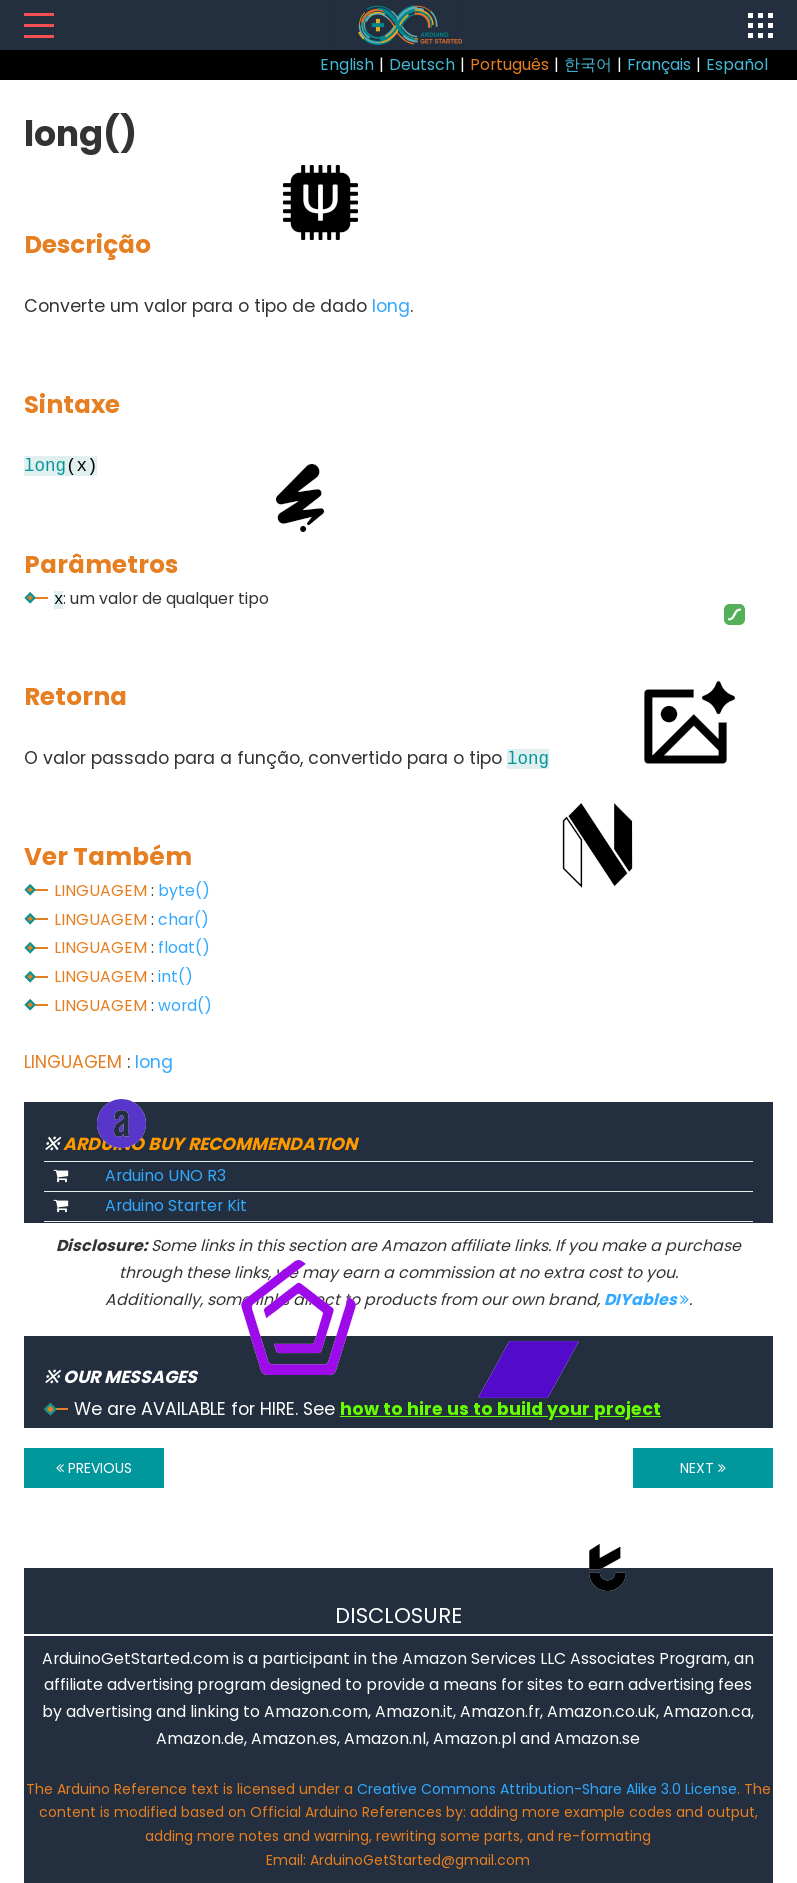 The image size is (797, 1883). What do you see at coordinates (597, 845) in the screenshot?
I see `open neovim text editor` at bounding box center [597, 845].